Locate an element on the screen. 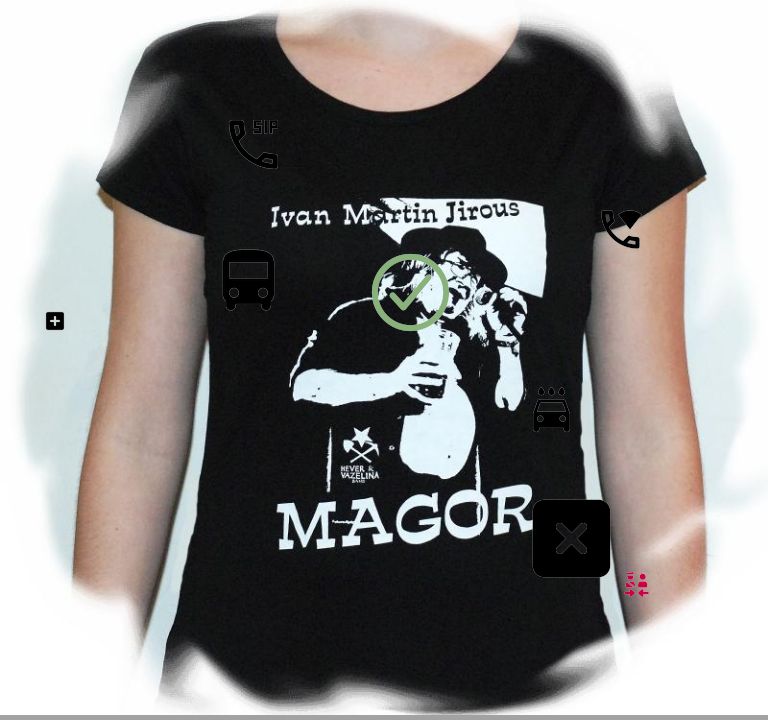 The width and height of the screenshot is (768, 720). add a new item or content is located at coordinates (55, 321).